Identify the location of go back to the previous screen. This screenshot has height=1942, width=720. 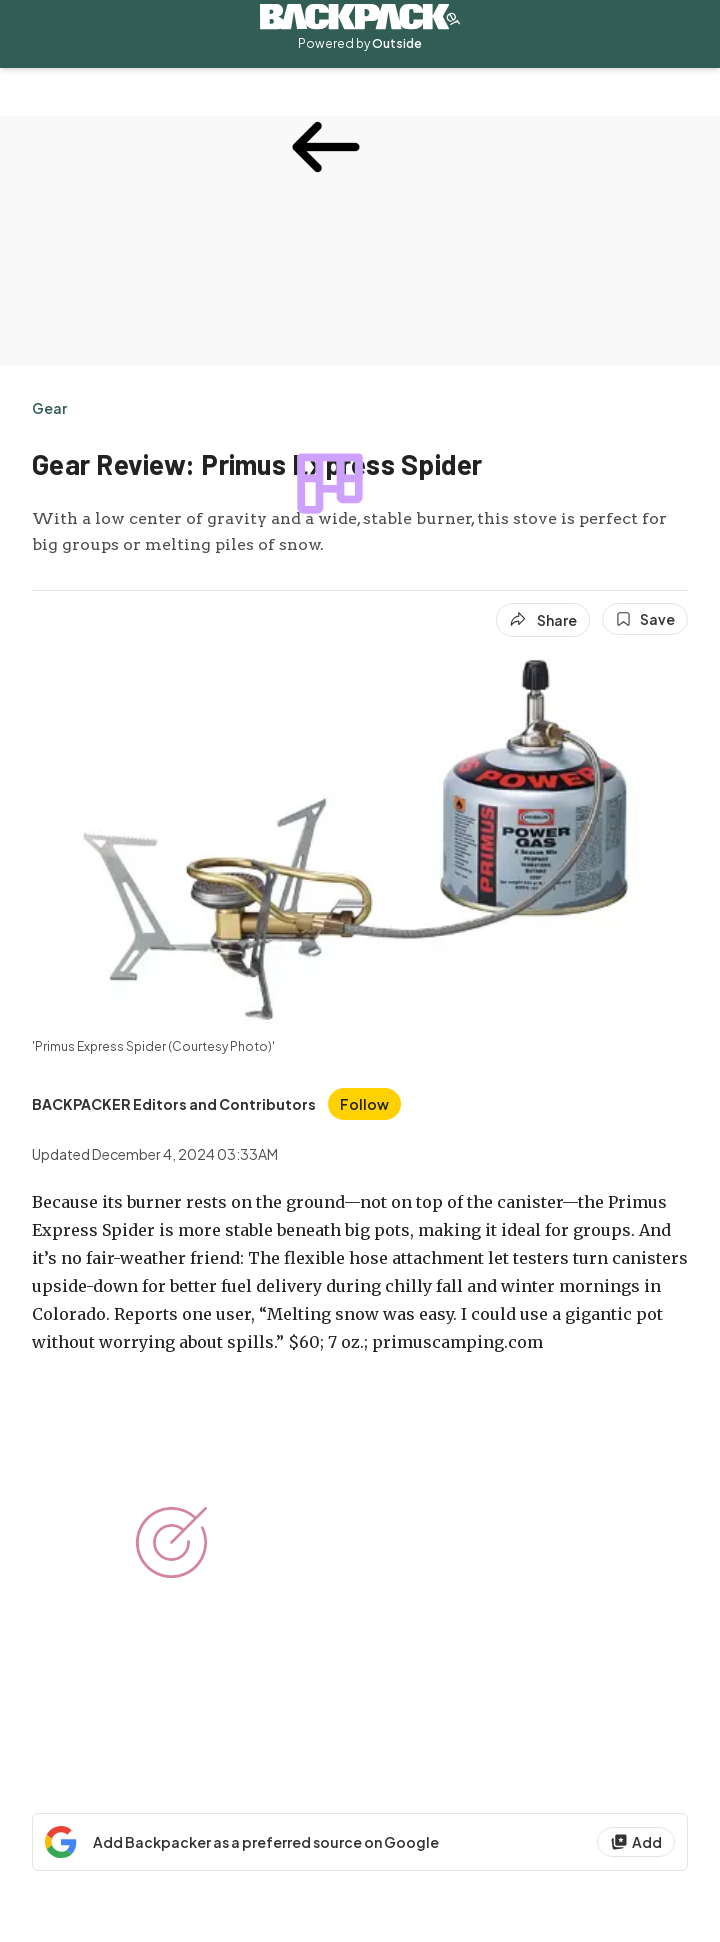
(326, 147).